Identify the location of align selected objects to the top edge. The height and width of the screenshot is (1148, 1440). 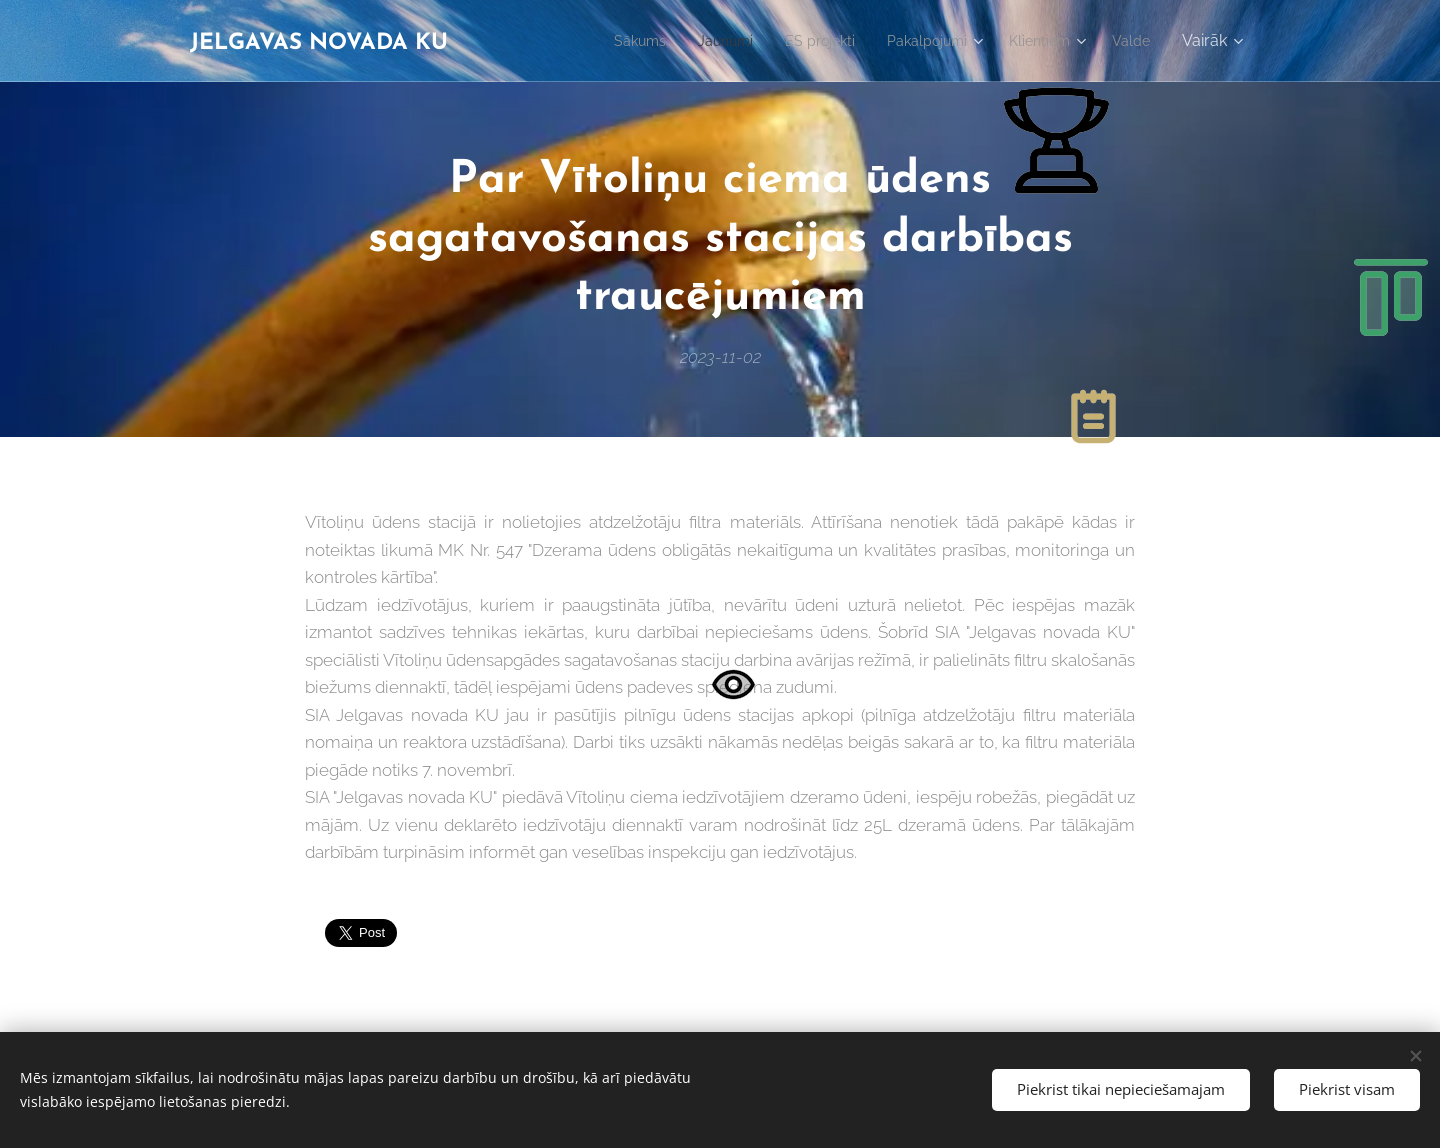
(1391, 296).